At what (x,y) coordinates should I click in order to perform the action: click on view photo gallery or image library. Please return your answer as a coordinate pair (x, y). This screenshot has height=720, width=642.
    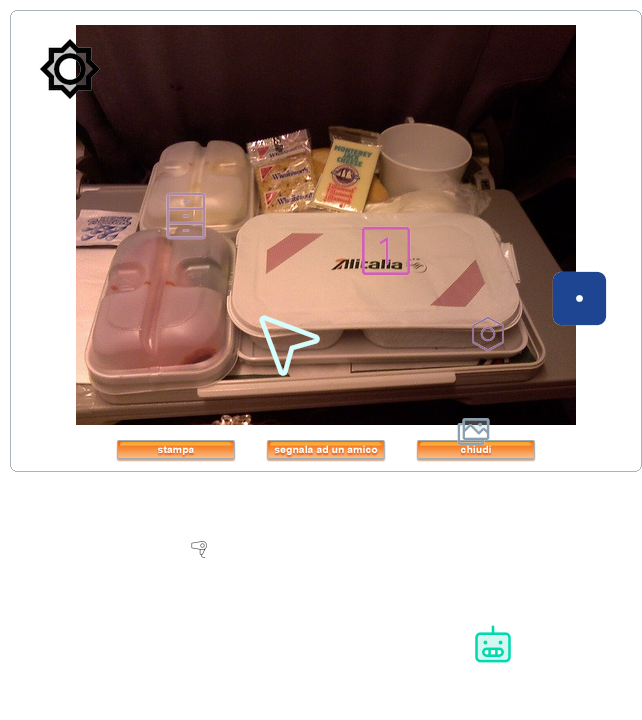
    Looking at the image, I should click on (473, 431).